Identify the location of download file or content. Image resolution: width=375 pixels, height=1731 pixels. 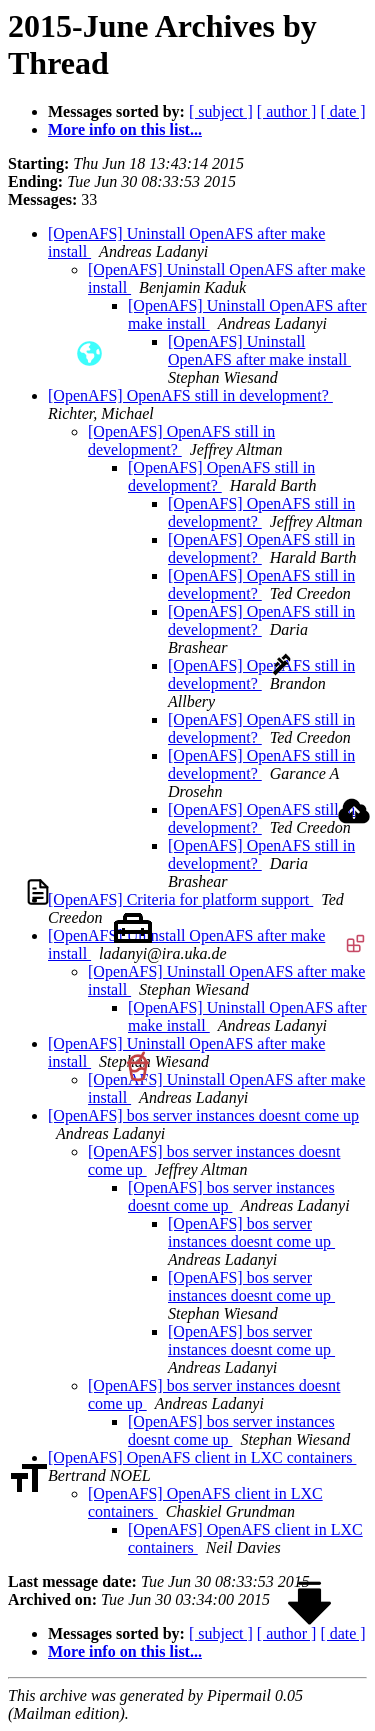
(309, 1601).